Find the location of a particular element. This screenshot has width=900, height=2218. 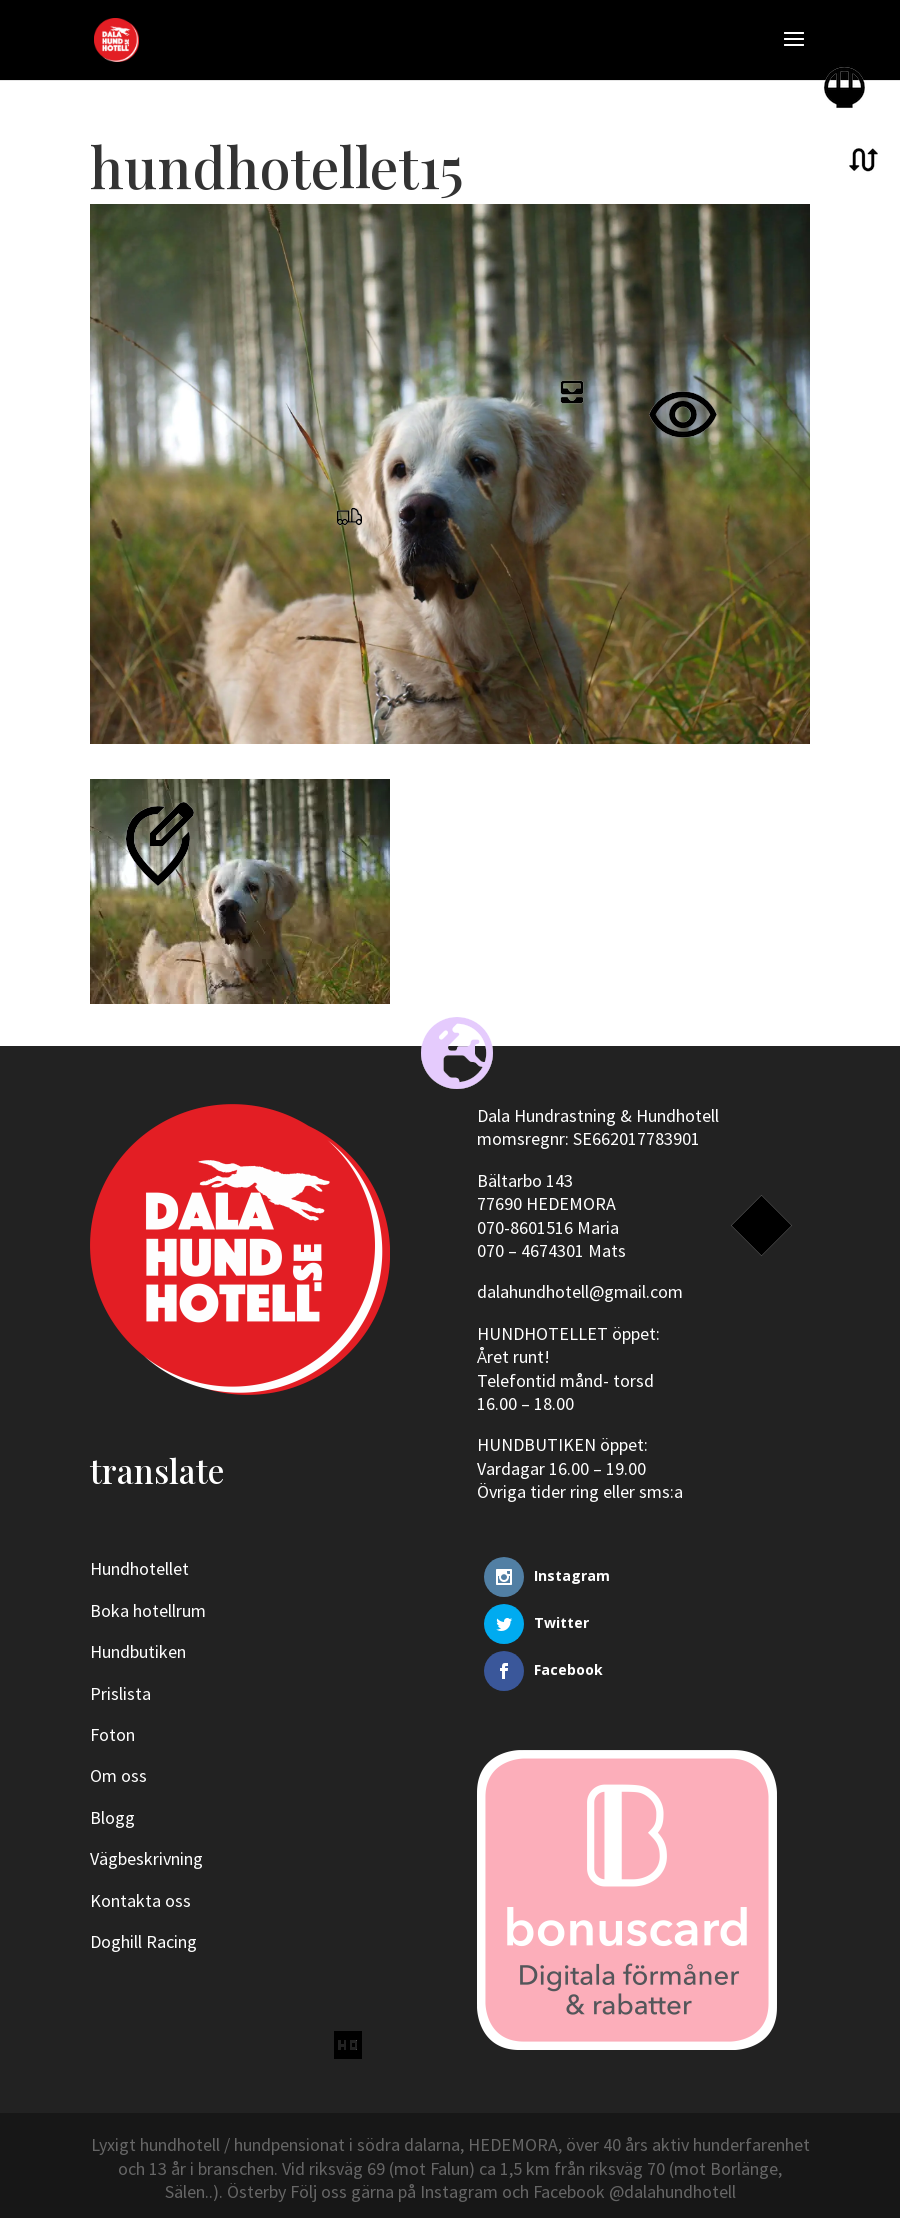

track shipment or delivery status is located at coordinates (349, 516).